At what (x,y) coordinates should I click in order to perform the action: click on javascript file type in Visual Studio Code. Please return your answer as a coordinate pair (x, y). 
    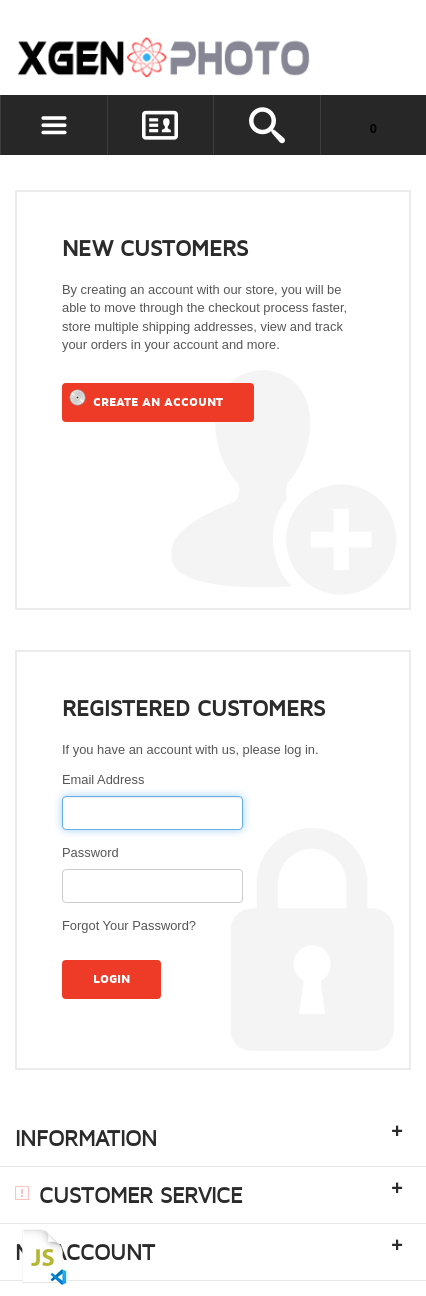
    Looking at the image, I should click on (42, 1257).